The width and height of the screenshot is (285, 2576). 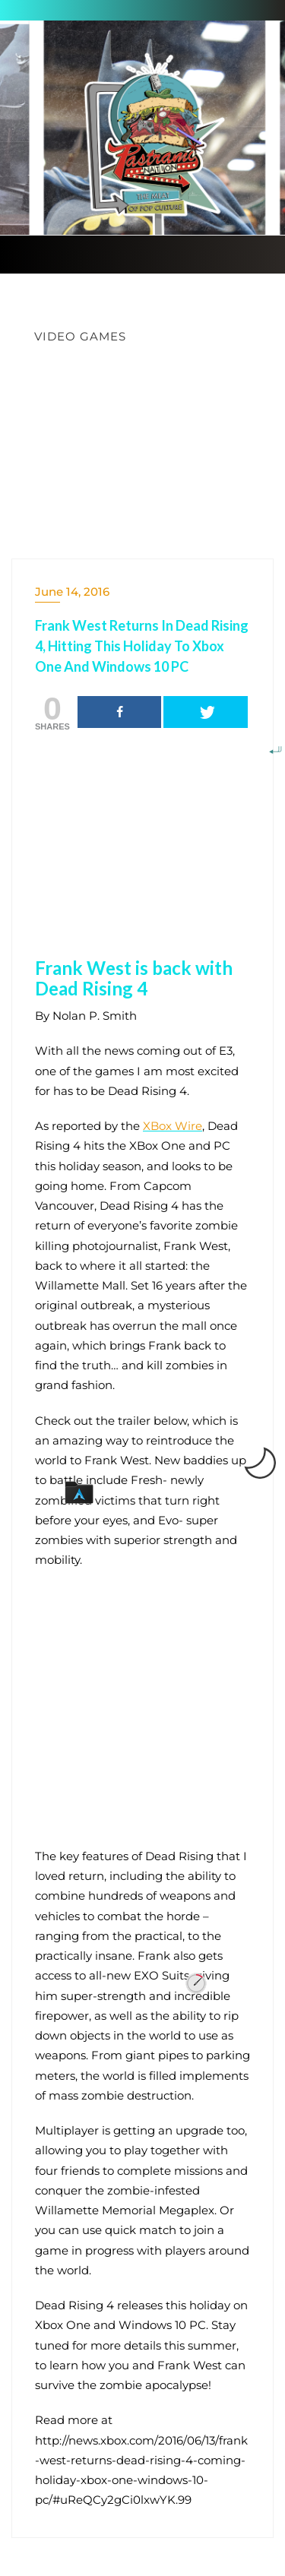 I want to click on folder containing arch linux files or configurations, so click(x=79, y=1493).